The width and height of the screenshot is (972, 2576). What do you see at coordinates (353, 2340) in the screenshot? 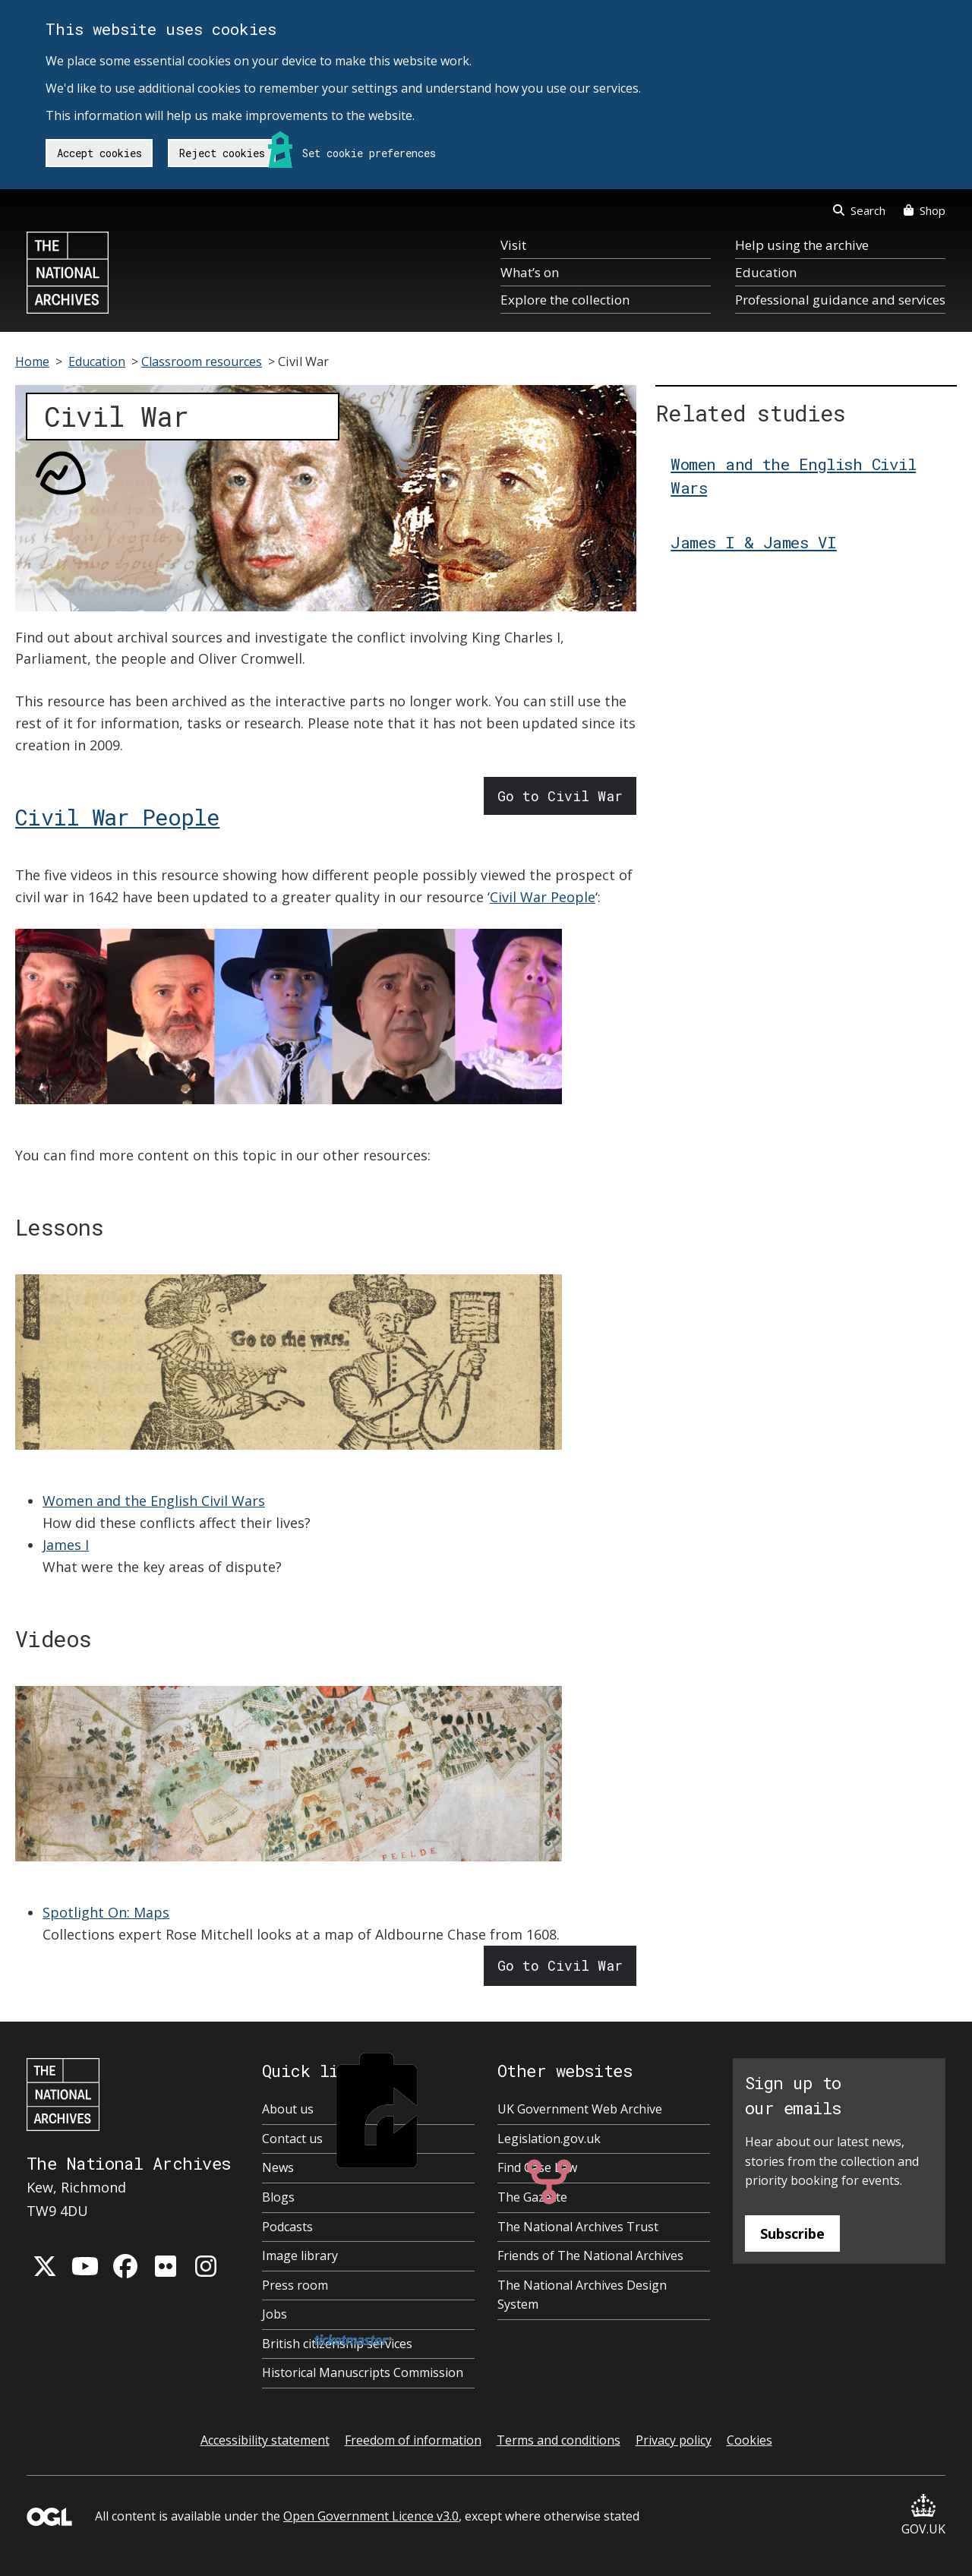
I see `open the Ticketmaster app` at bounding box center [353, 2340].